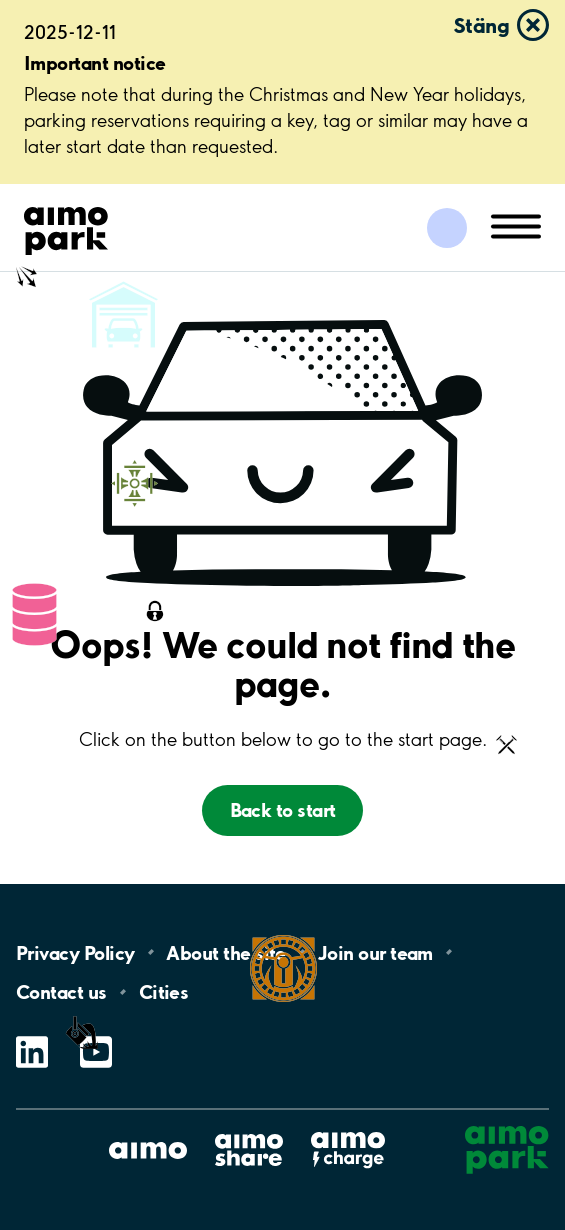  I want to click on access garage or parking settings, so click(123, 312).